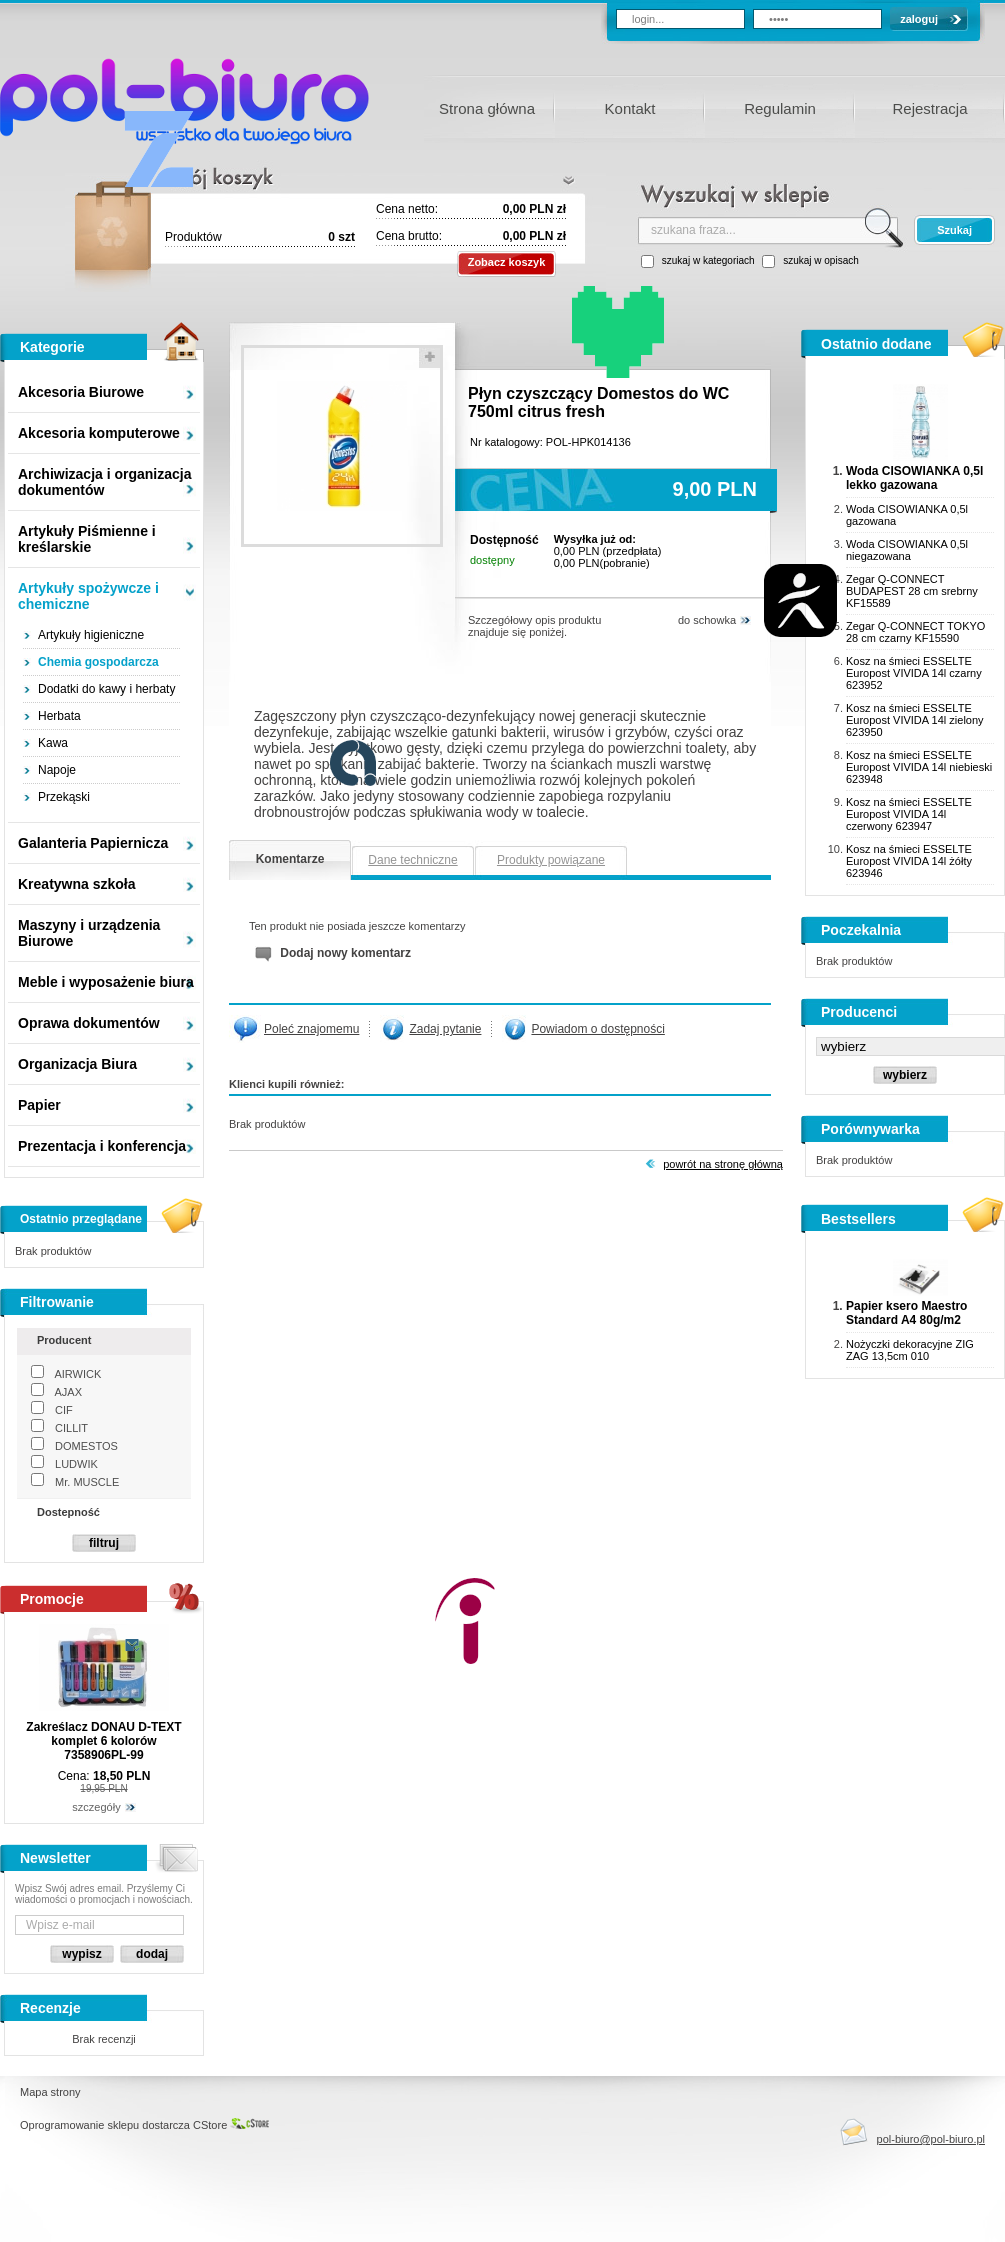 The height and width of the screenshot is (2242, 1005). Describe the element at coordinates (159, 149) in the screenshot. I see `OpenZeppelin brand logo` at that location.